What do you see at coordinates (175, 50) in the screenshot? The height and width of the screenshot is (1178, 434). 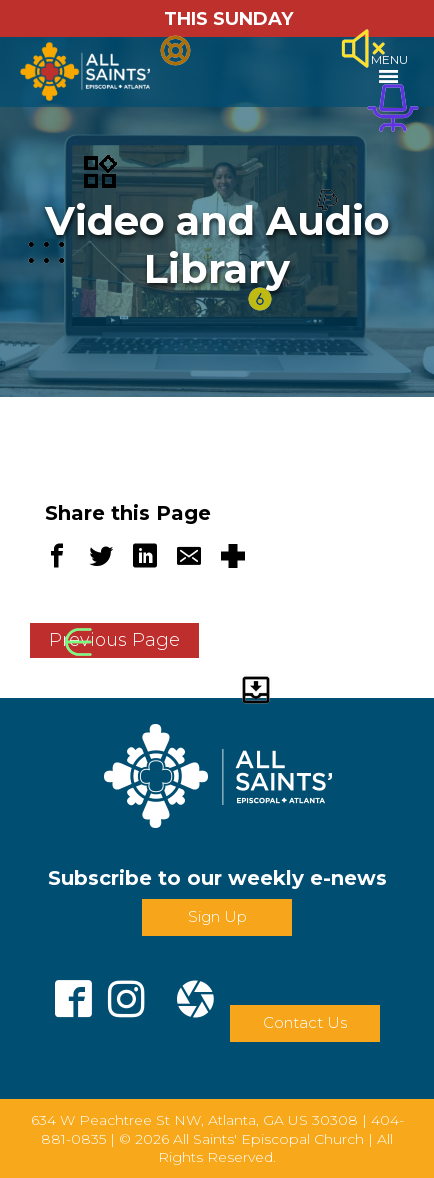 I see `access help or support resources` at bounding box center [175, 50].